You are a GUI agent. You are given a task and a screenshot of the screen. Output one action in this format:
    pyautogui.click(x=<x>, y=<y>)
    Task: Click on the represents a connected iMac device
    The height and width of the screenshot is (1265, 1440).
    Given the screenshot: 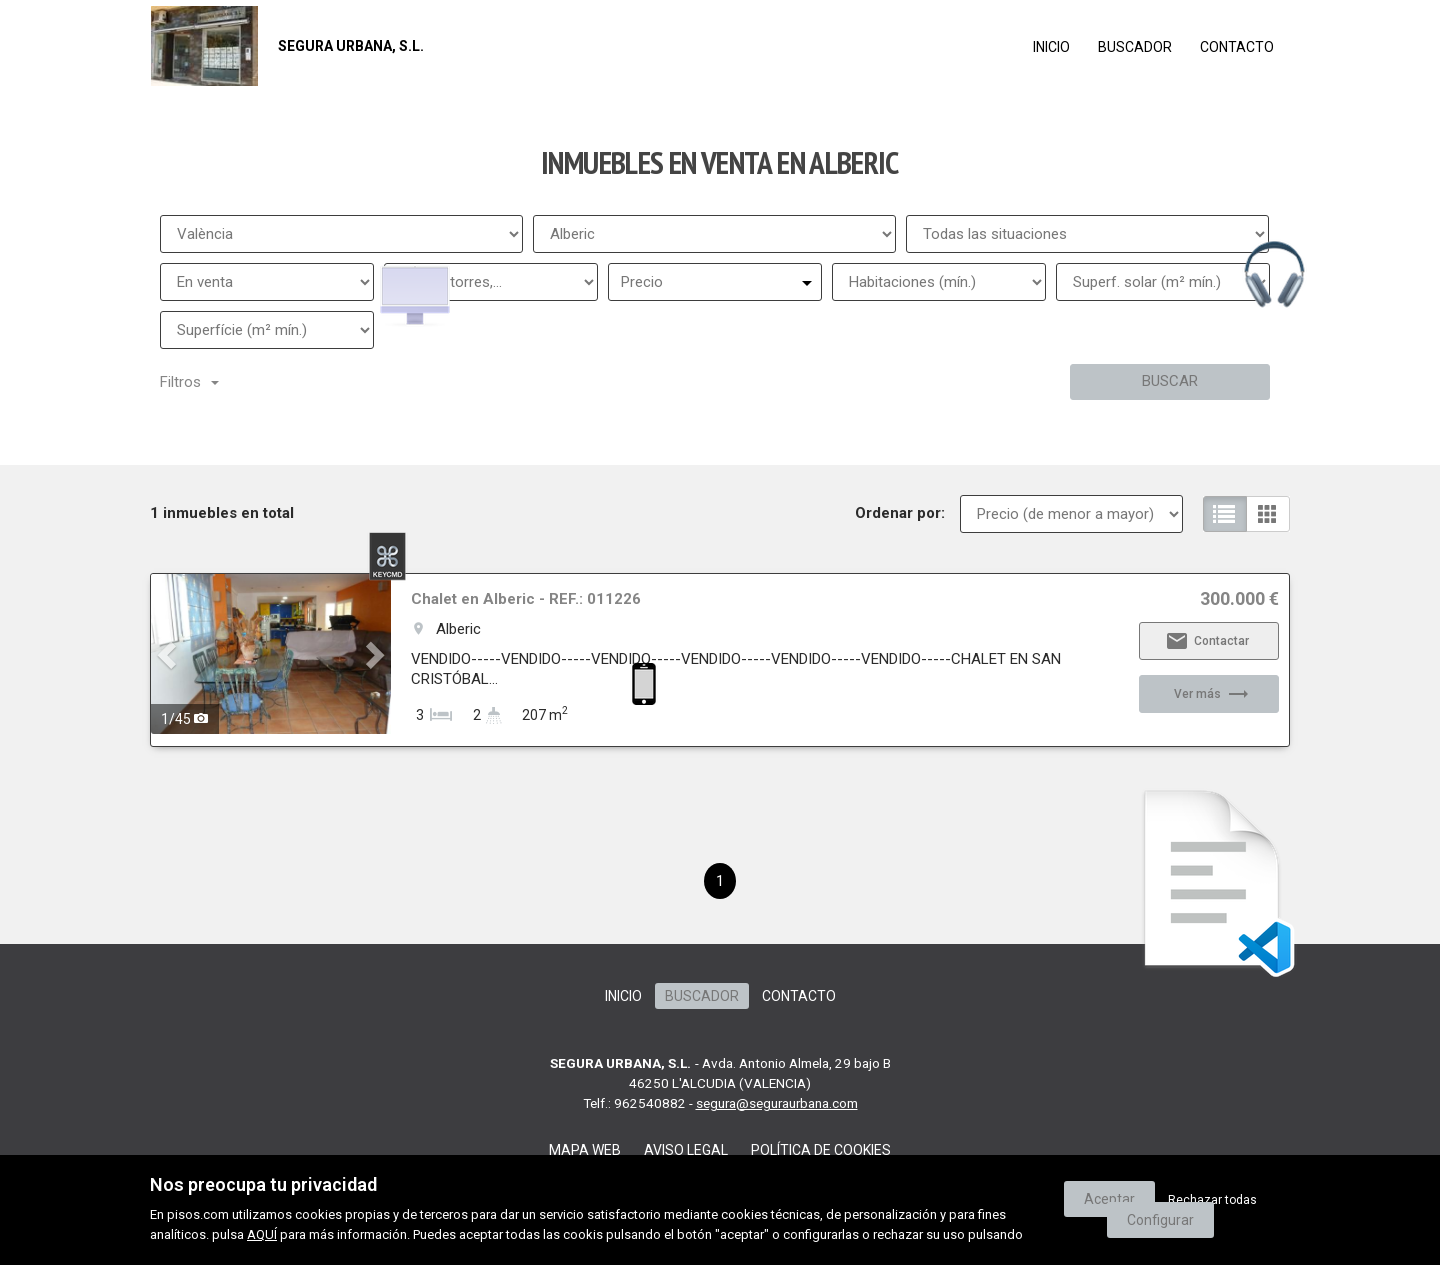 What is the action you would take?
    pyautogui.click(x=415, y=294)
    